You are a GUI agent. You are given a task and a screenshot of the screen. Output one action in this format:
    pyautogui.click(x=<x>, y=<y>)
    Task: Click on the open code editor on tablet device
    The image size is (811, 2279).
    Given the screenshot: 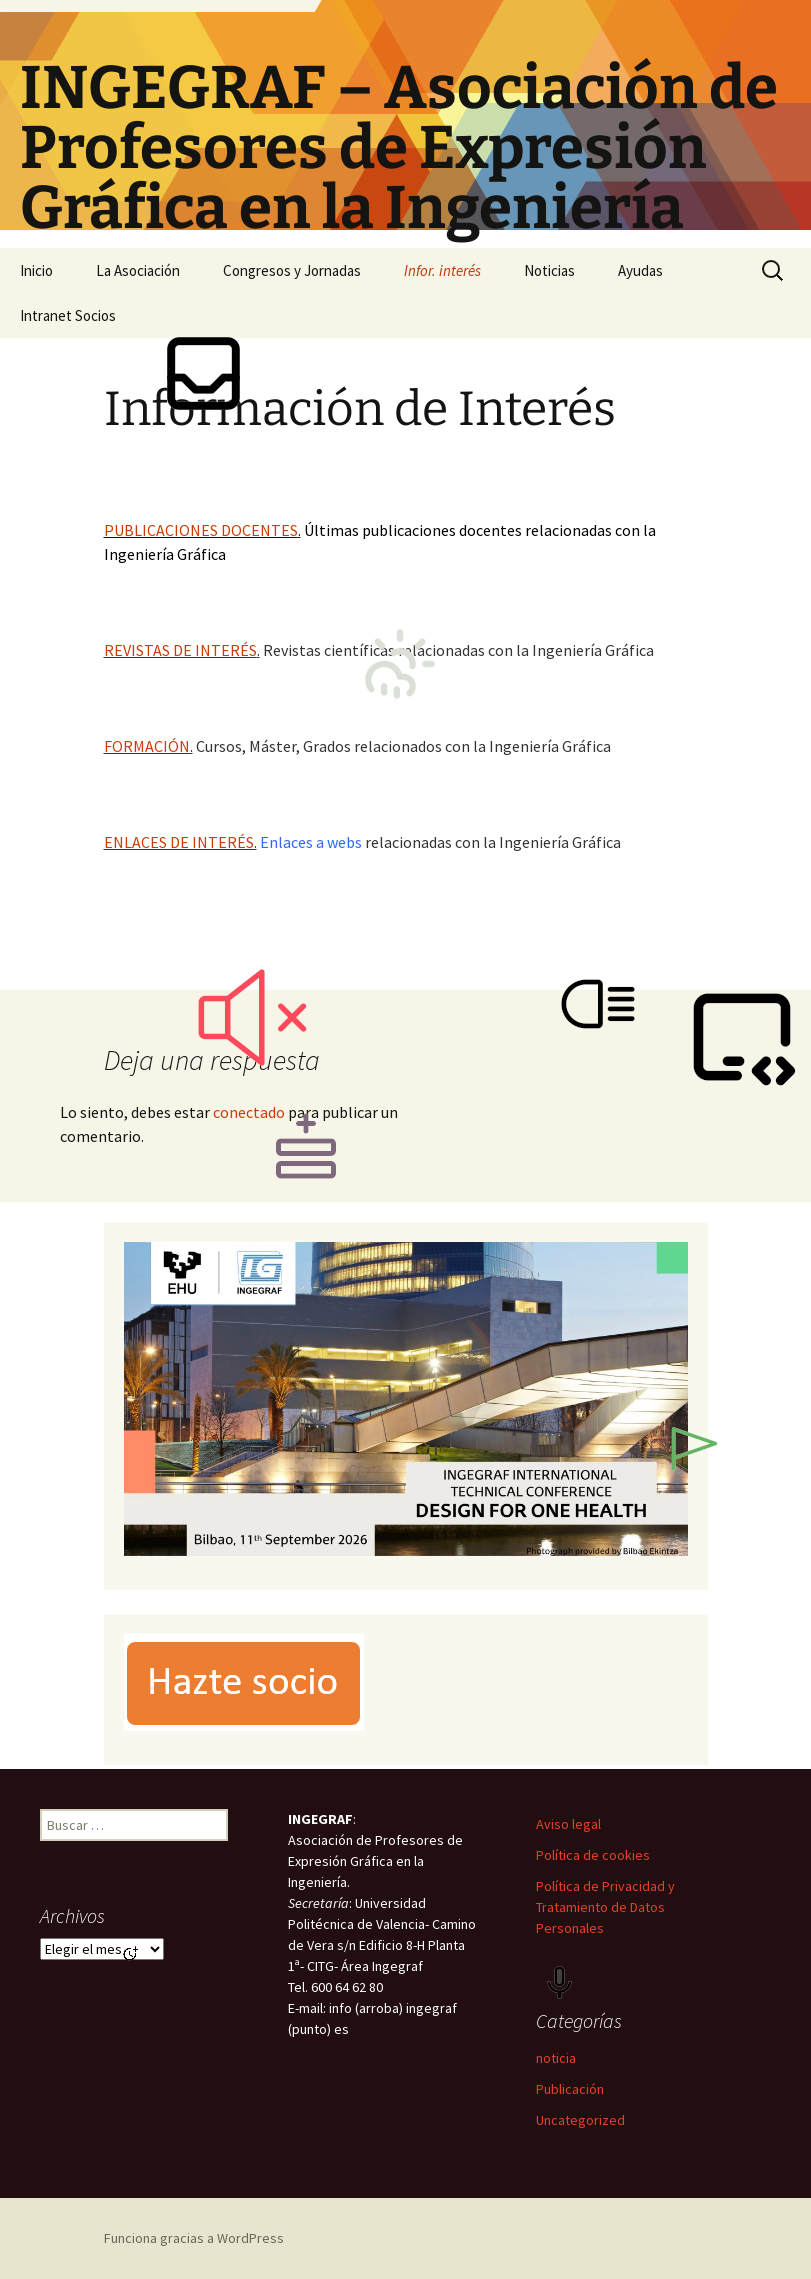 What is the action you would take?
    pyautogui.click(x=742, y=1037)
    